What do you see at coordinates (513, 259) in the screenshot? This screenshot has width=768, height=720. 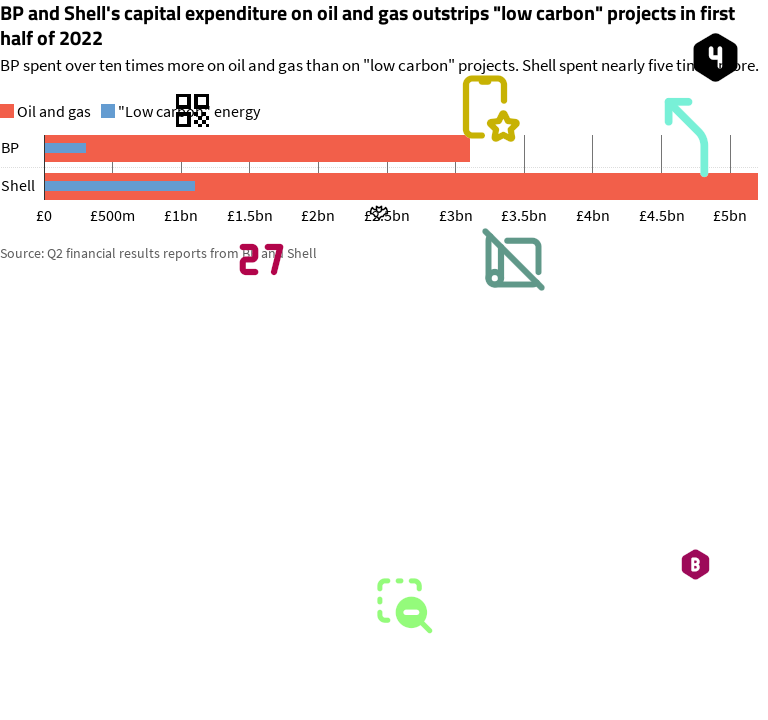 I see `disable wallpaper display` at bounding box center [513, 259].